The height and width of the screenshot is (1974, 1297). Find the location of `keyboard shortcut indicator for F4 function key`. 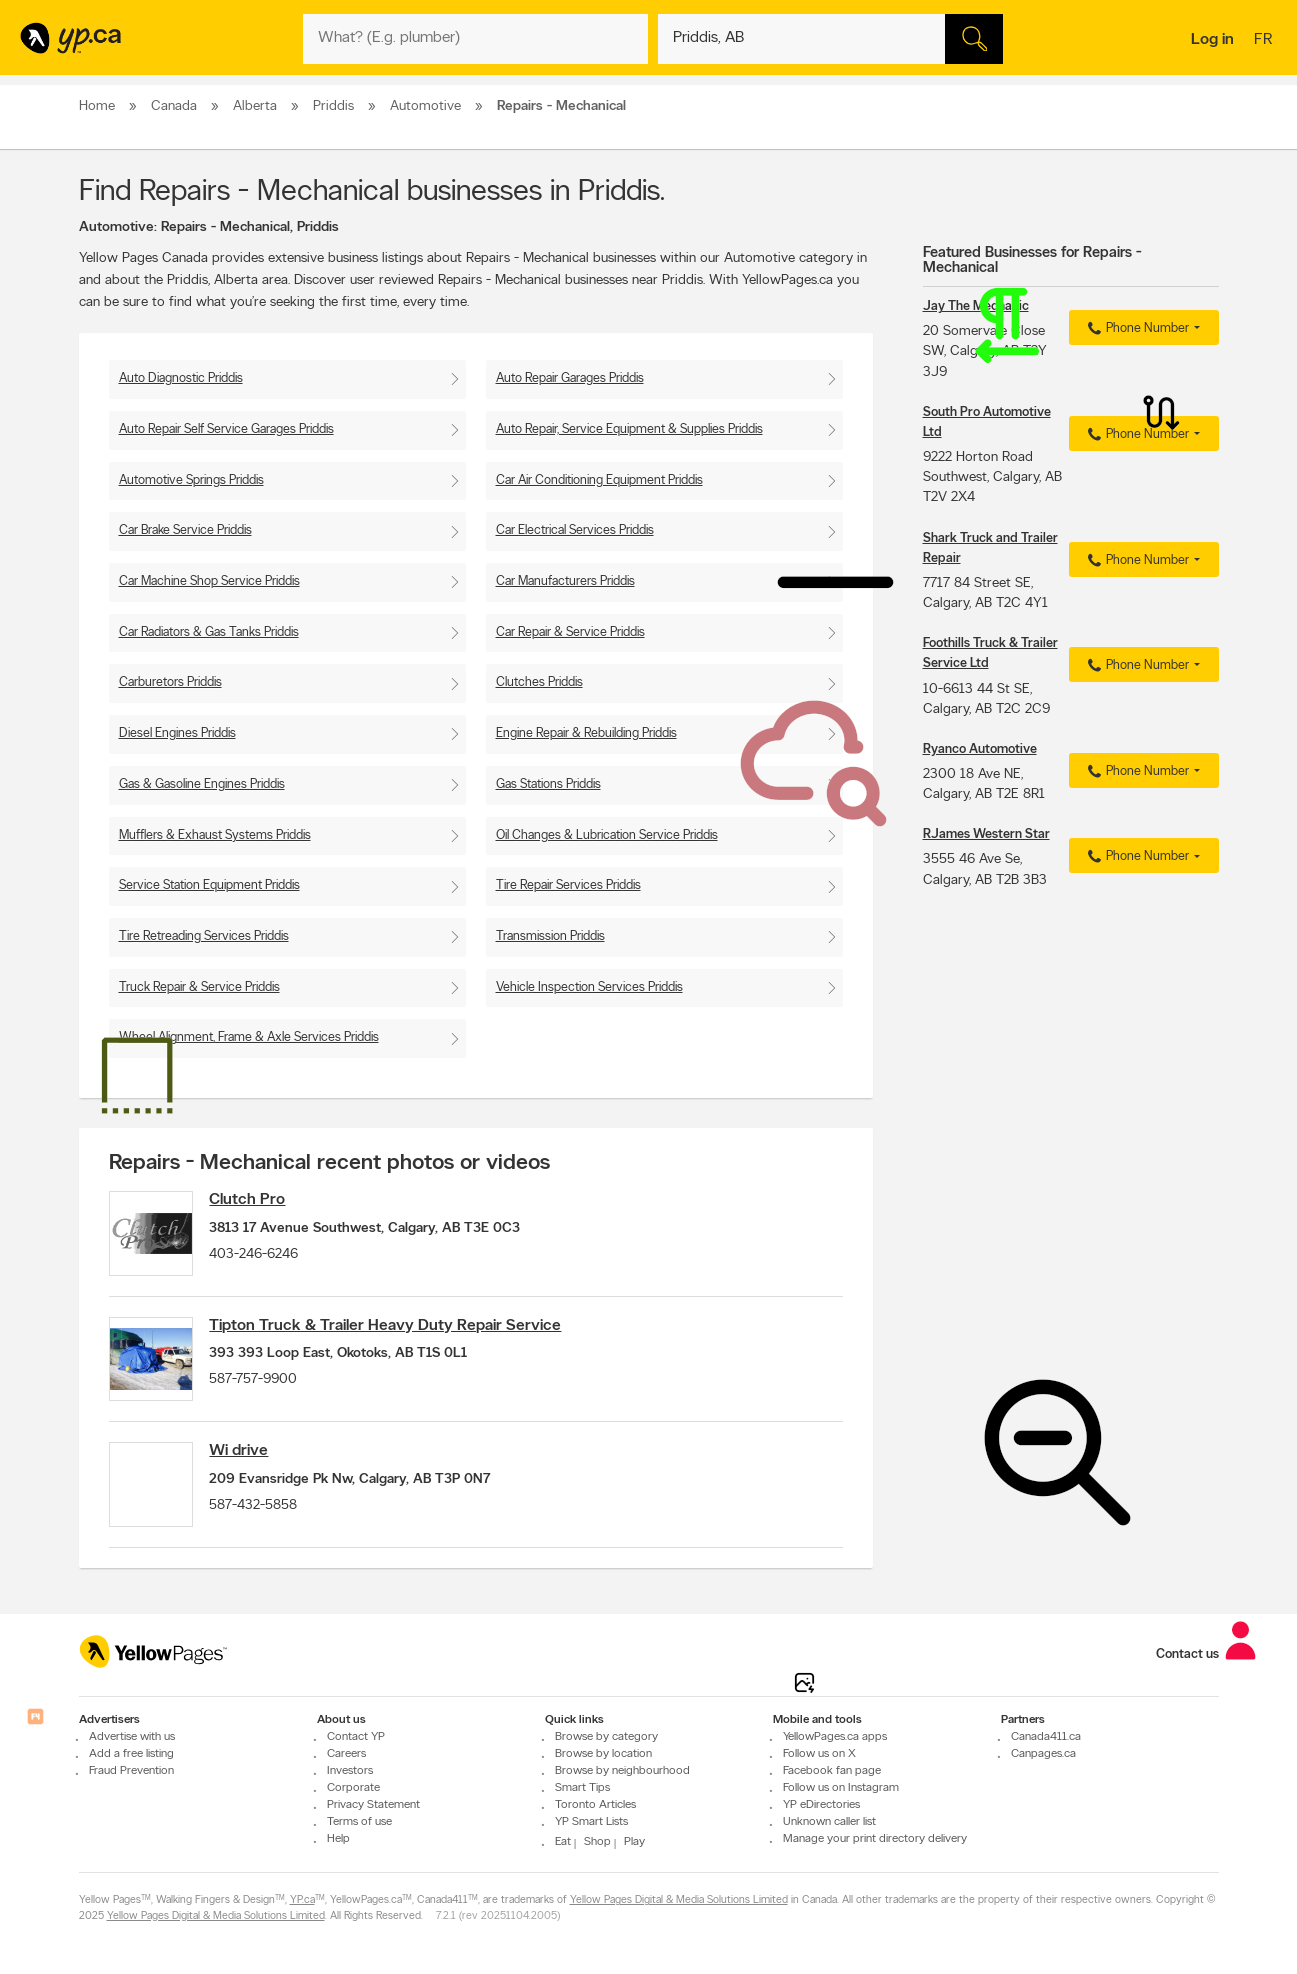

keyboard shortcut indicator for F4 function key is located at coordinates (35, 1716).